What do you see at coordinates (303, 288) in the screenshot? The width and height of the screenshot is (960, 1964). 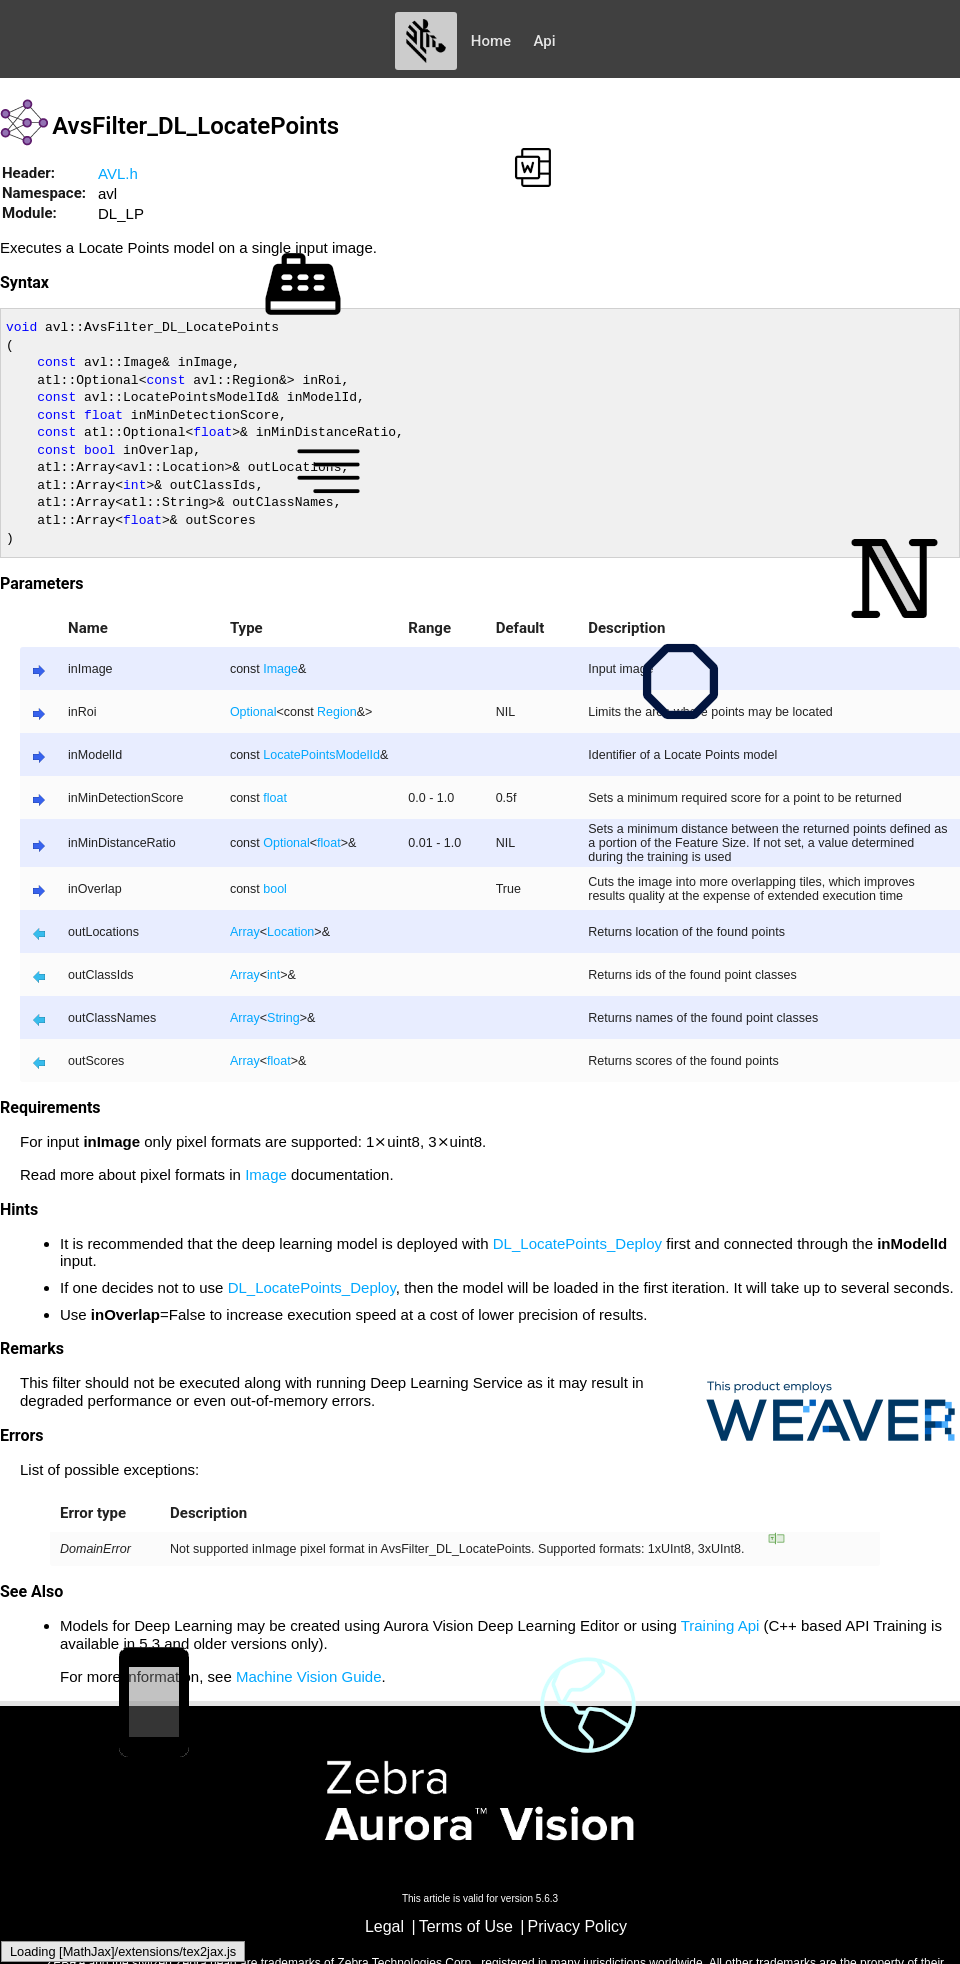 I see `access point of sale system` at bounding box center [303, 288].